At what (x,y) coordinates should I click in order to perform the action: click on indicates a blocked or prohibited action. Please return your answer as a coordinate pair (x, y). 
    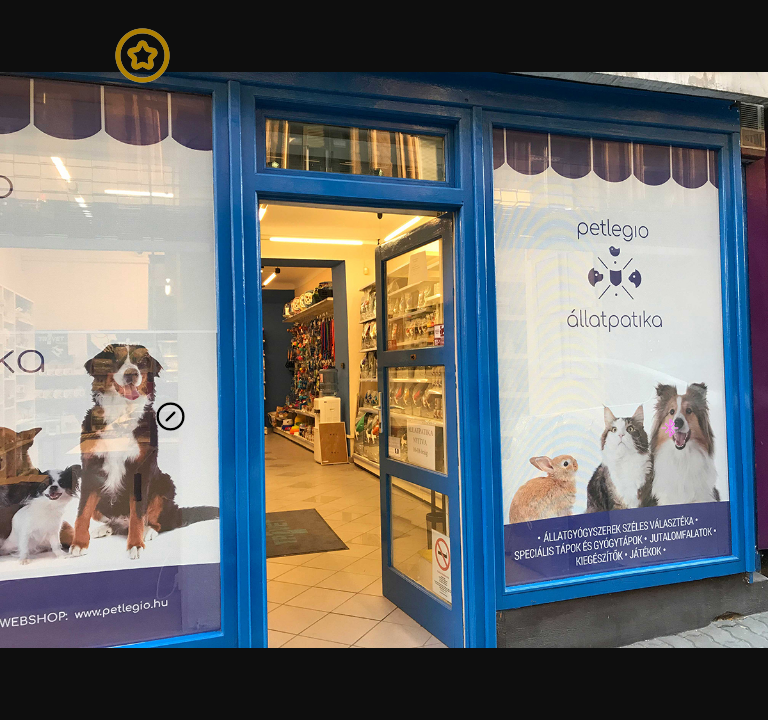
    Looking at the image, I should click on (170, 416).